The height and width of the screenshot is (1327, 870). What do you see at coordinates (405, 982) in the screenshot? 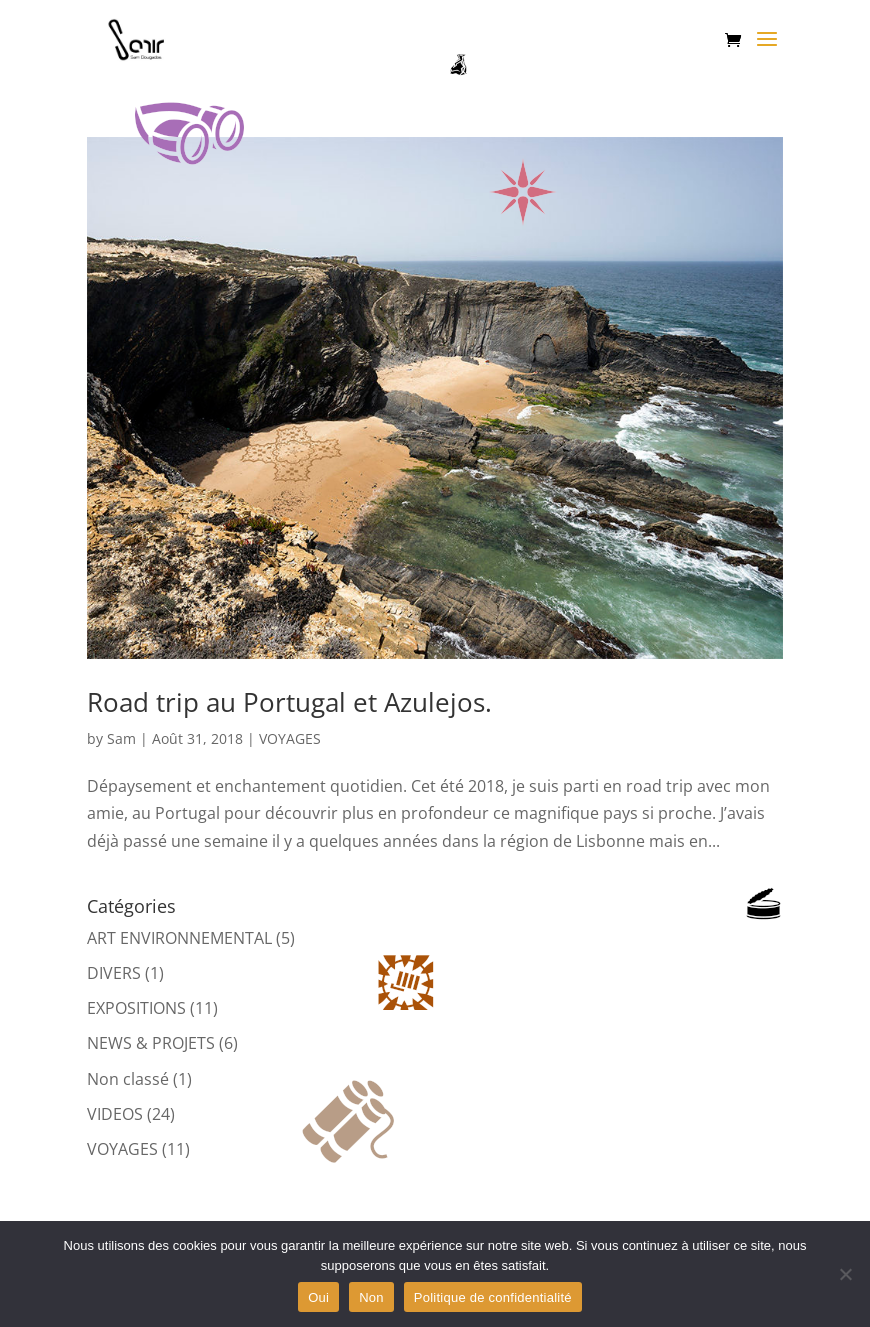
I see `activate a powerful attack or special move` at bounding box center [405, 982].